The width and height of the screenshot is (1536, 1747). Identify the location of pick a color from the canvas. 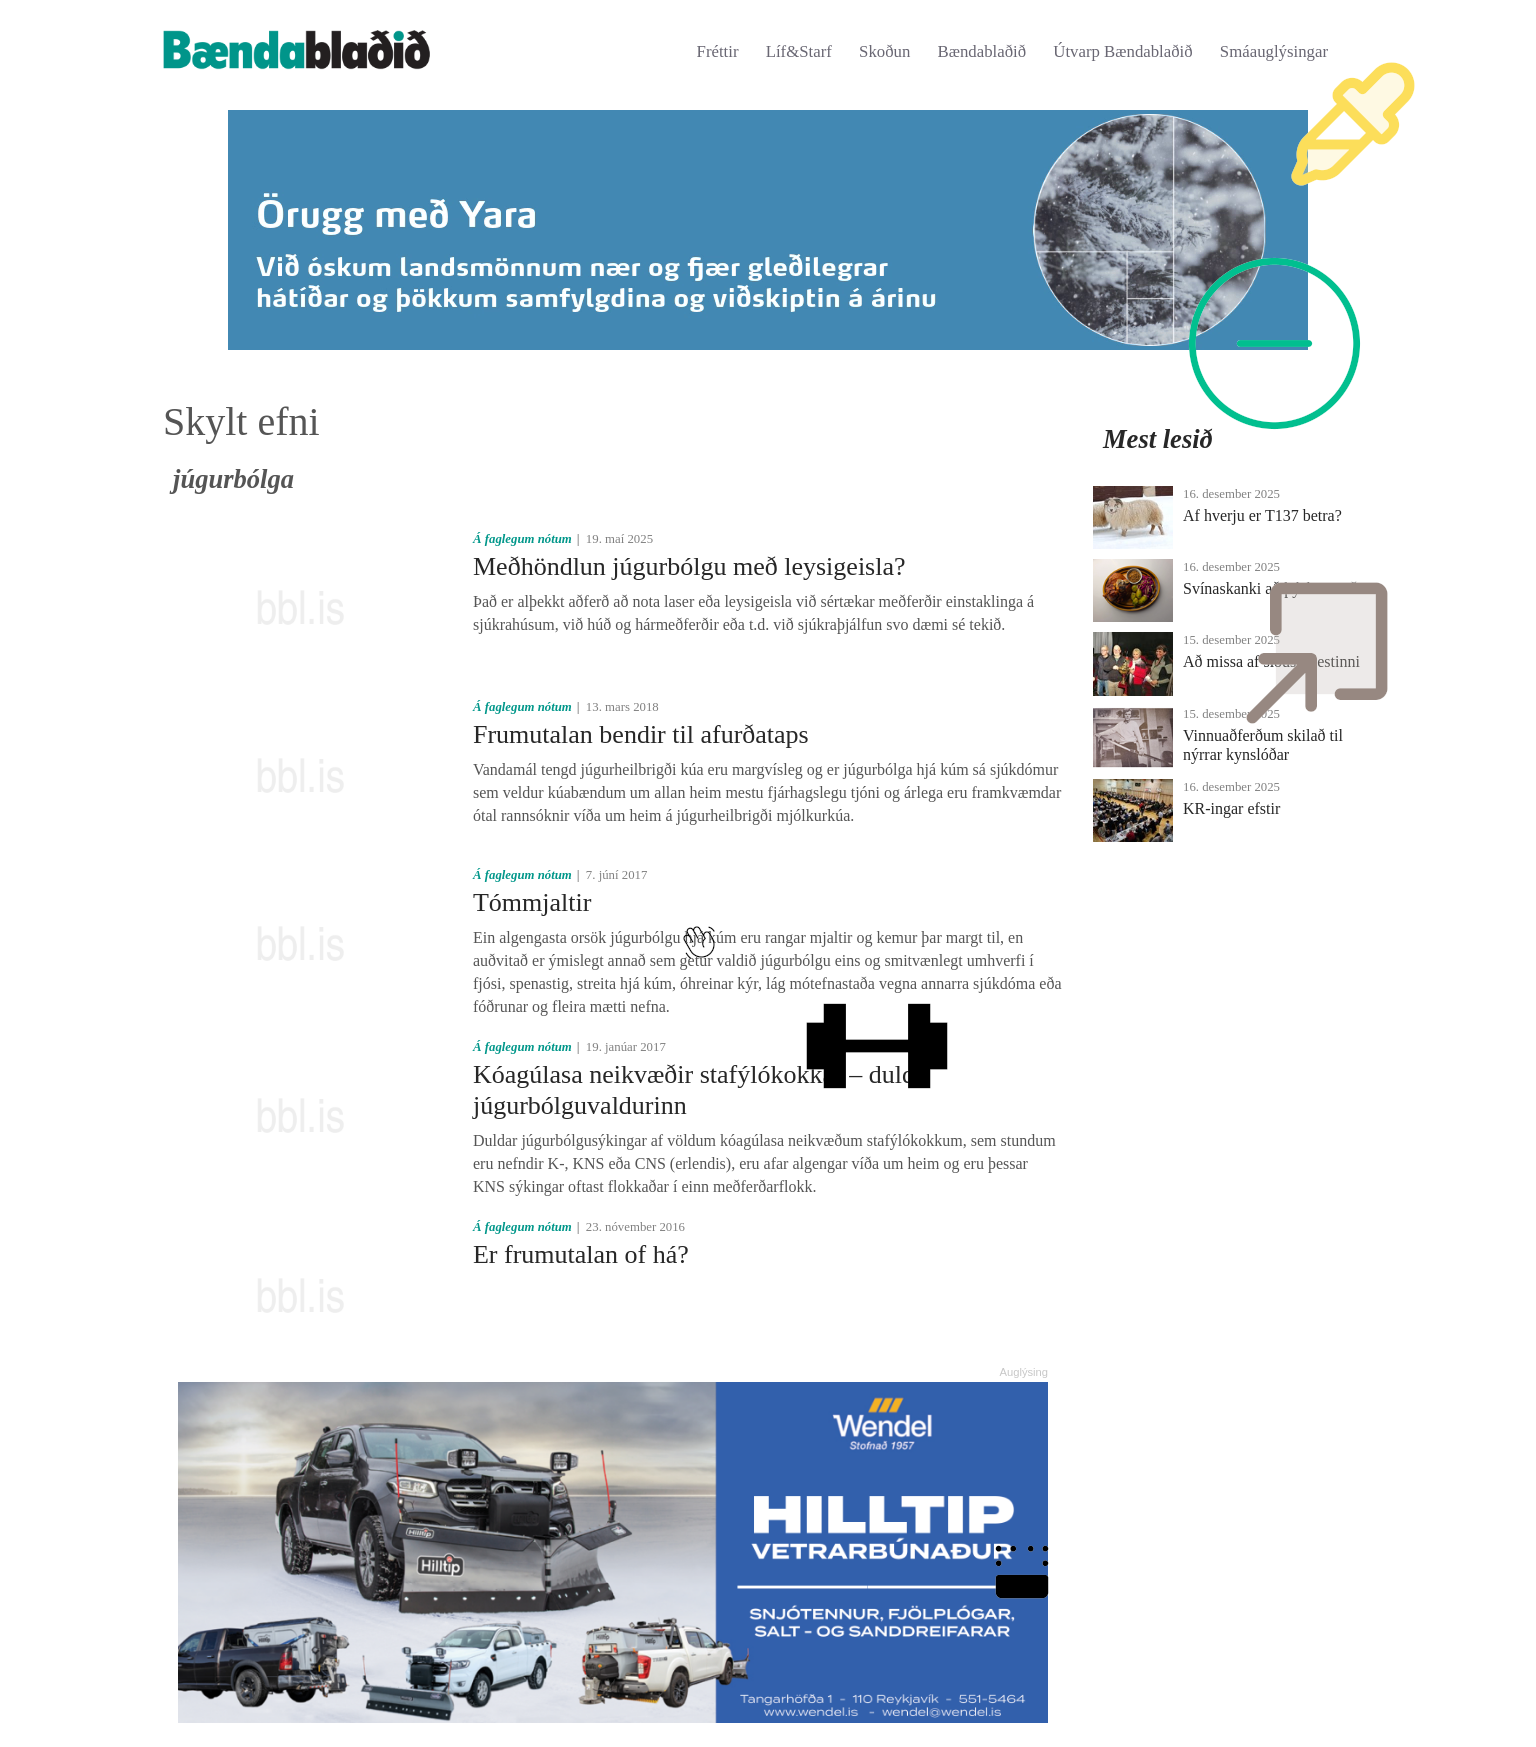
(1353, 124).